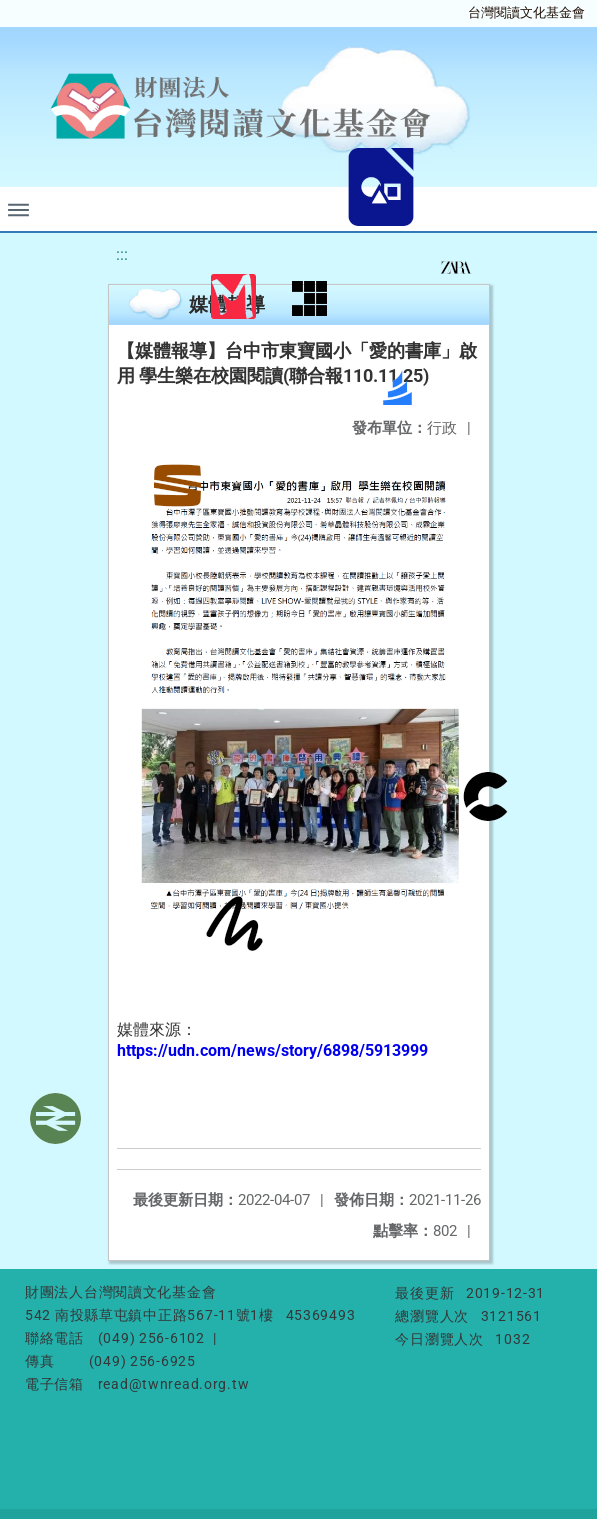  Describe the element at coordinates (233, 296) in the screenshot. I see `visit the models resource website` at that location.